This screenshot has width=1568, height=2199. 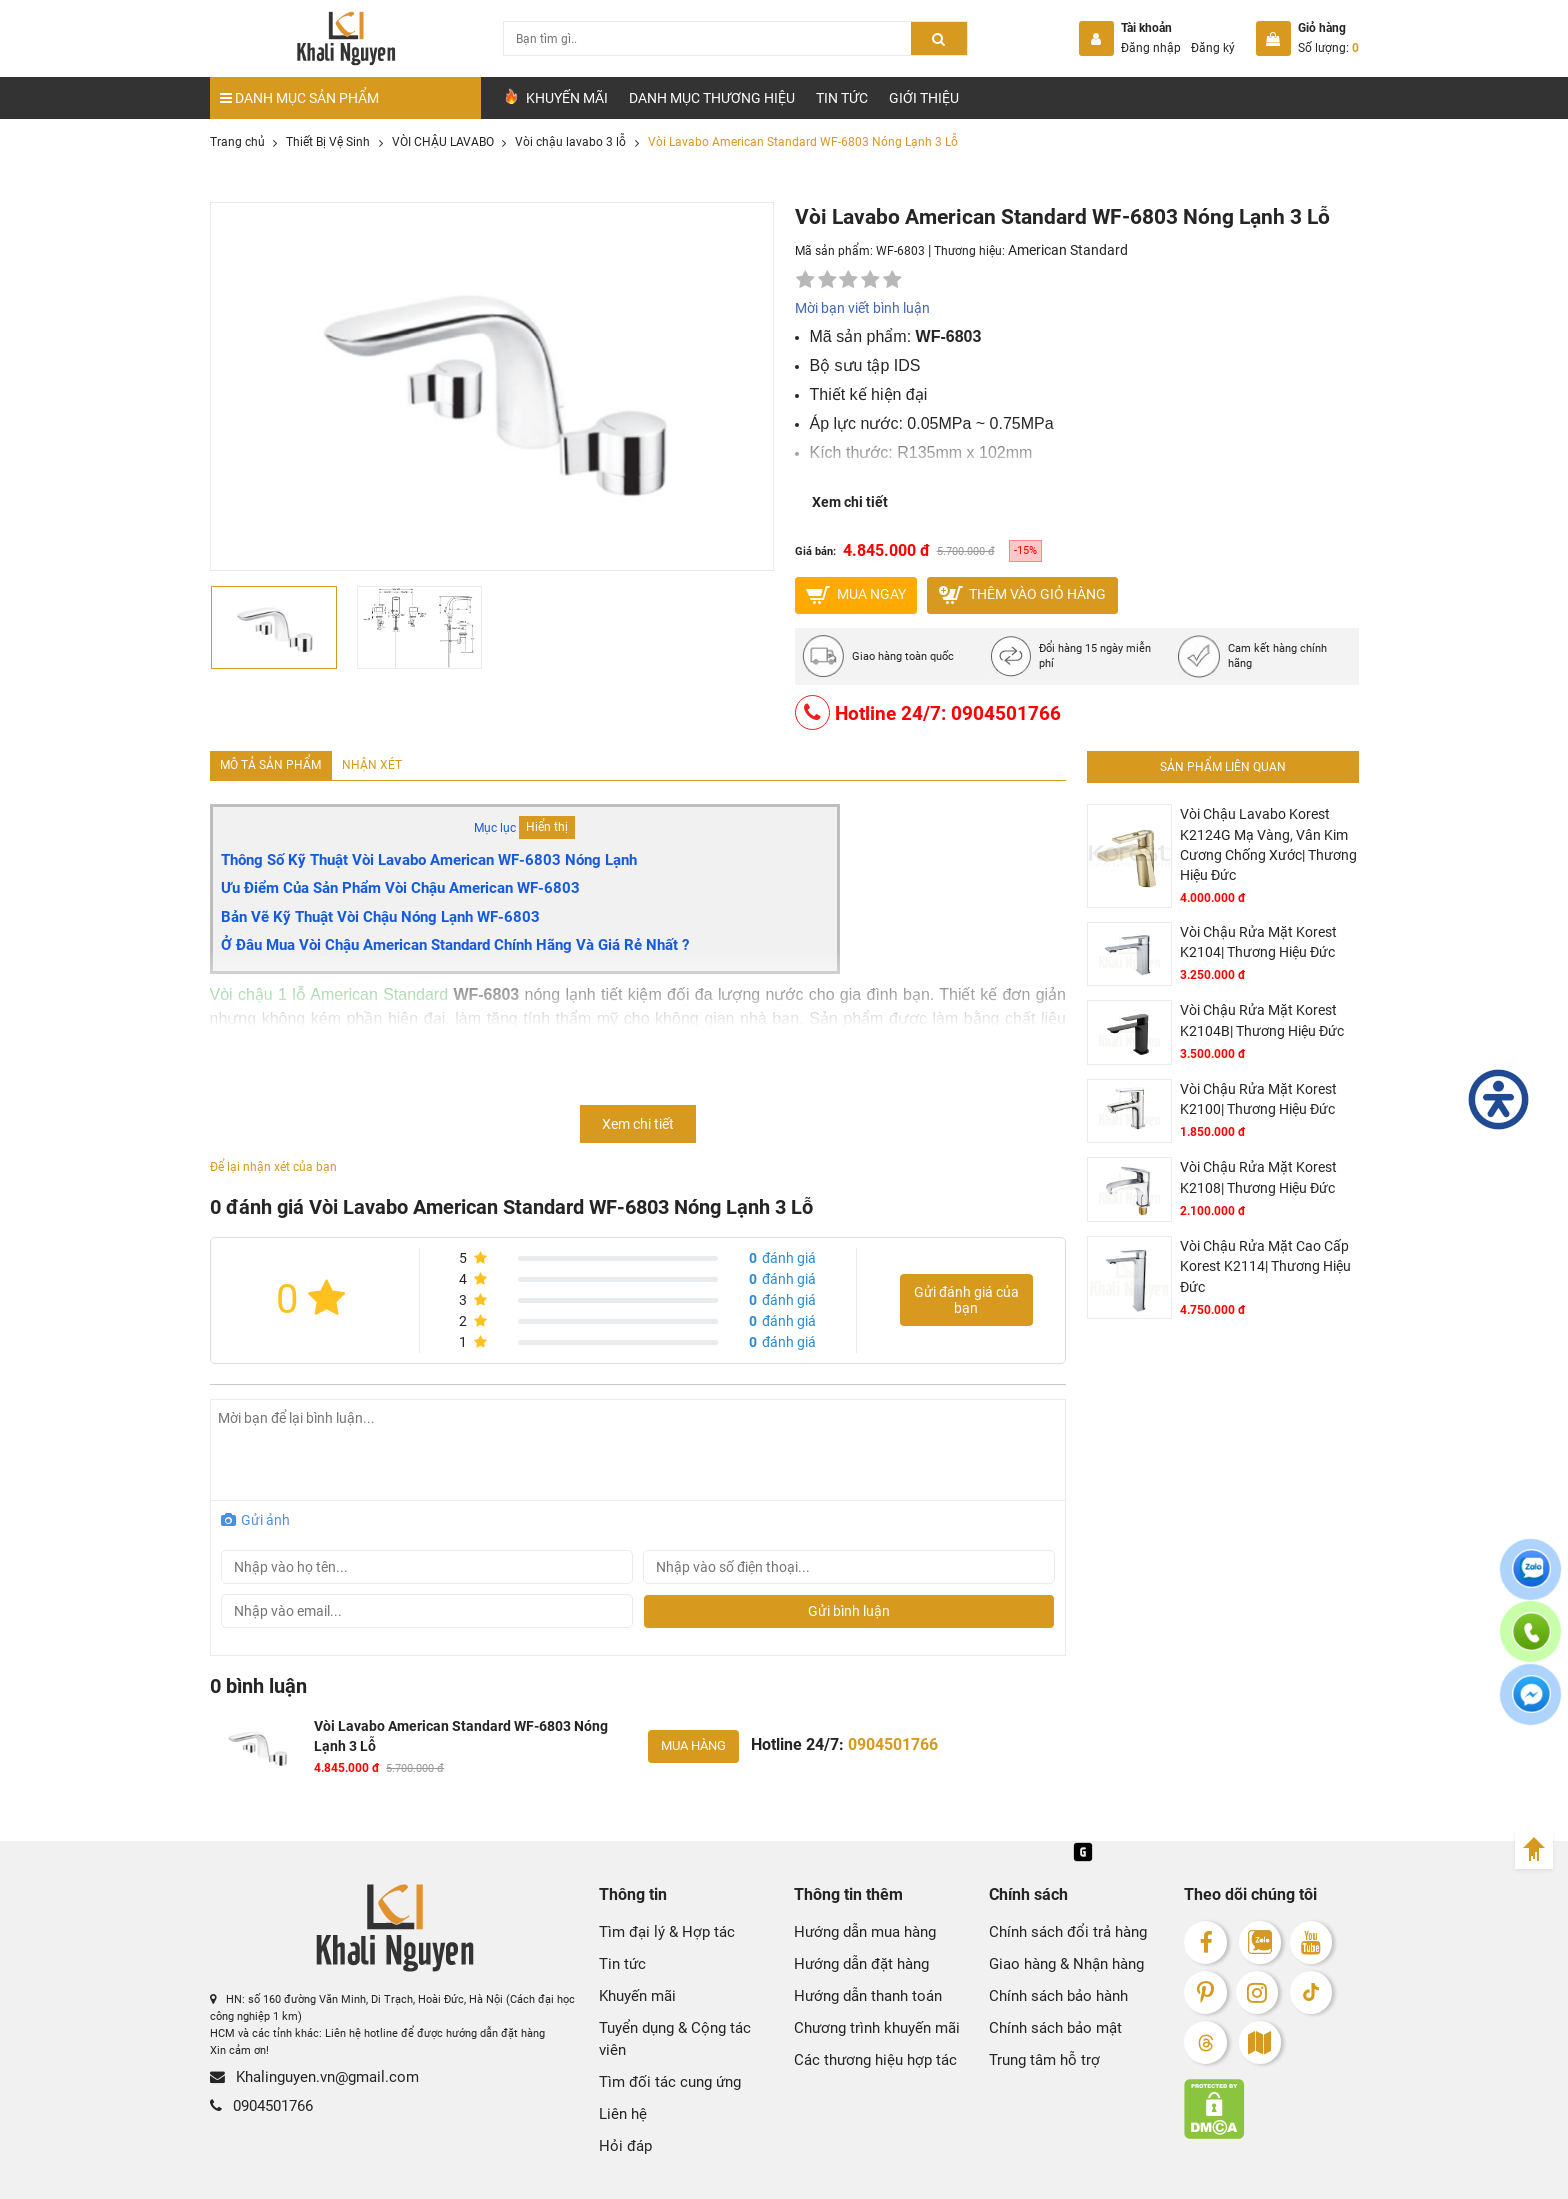 What do you see at coordinates (1498, 1099) in the screenshot?
I see `view user profile` at bounding box center [1498, 1099].